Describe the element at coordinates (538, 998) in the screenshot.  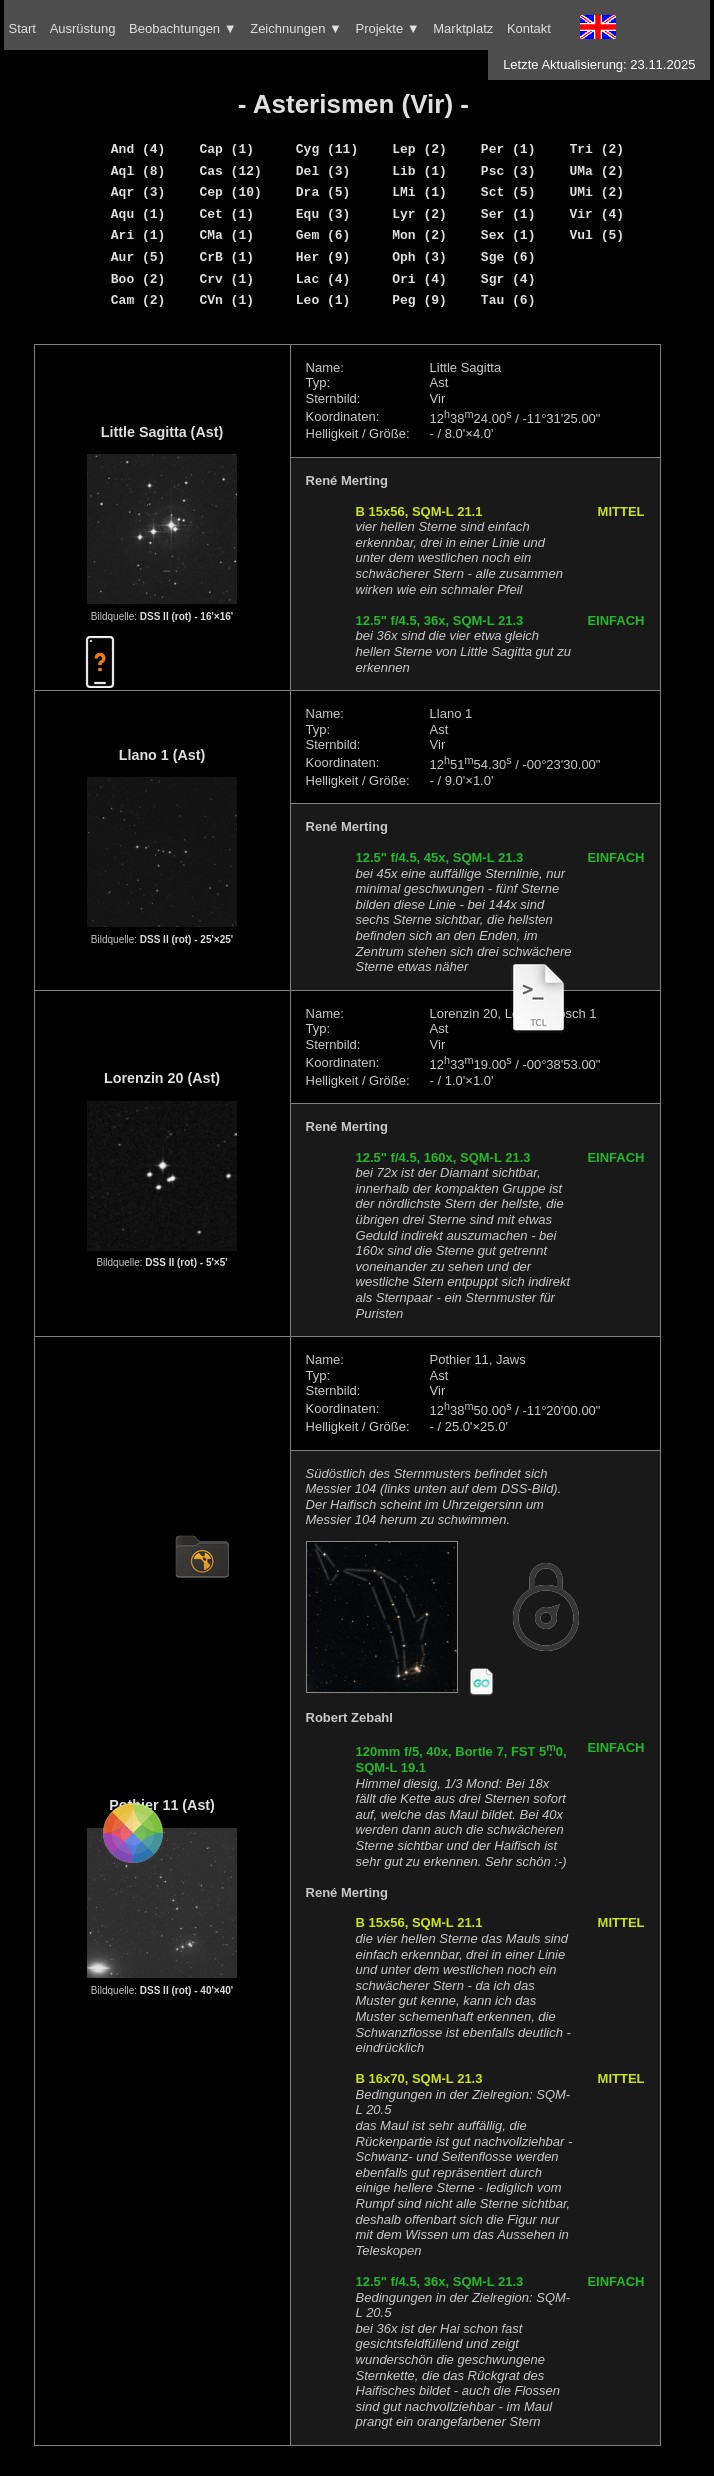
I see `a tcl script file` at that location.